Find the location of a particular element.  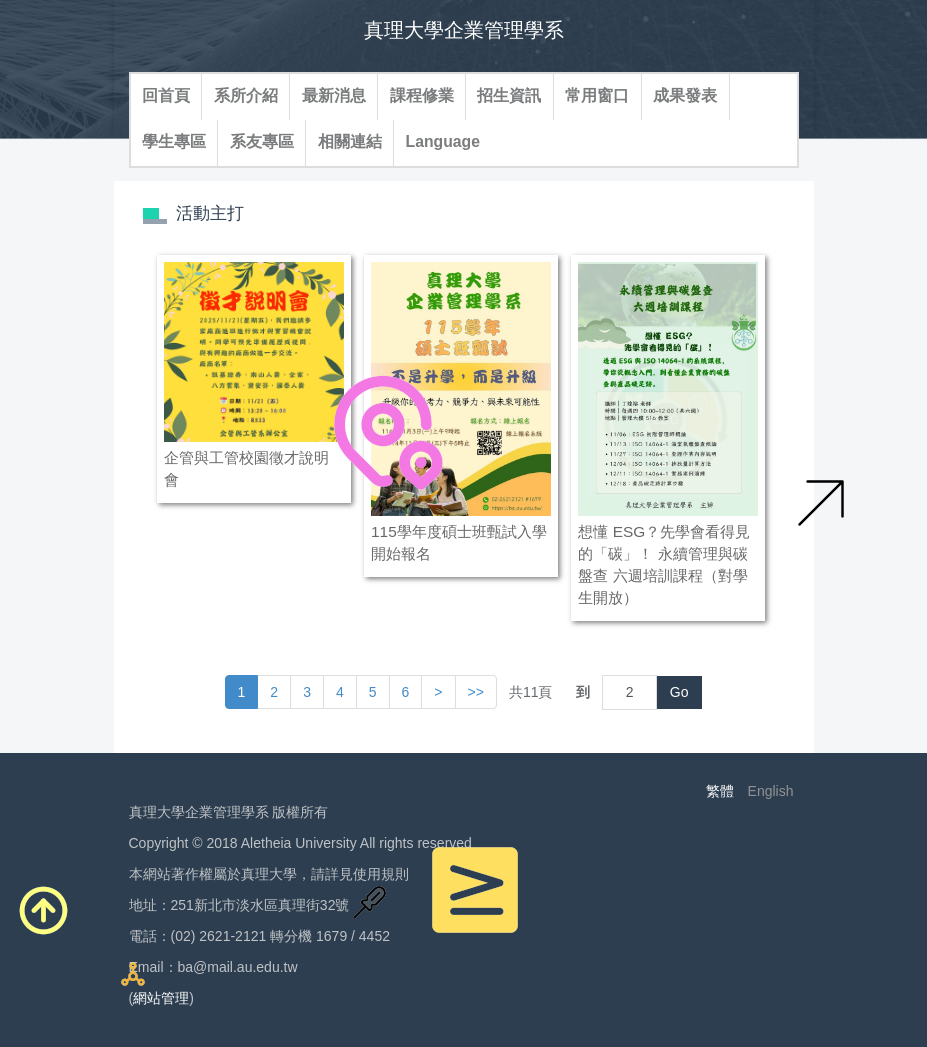

scroll to top of page is located at coordinates (43, 910).